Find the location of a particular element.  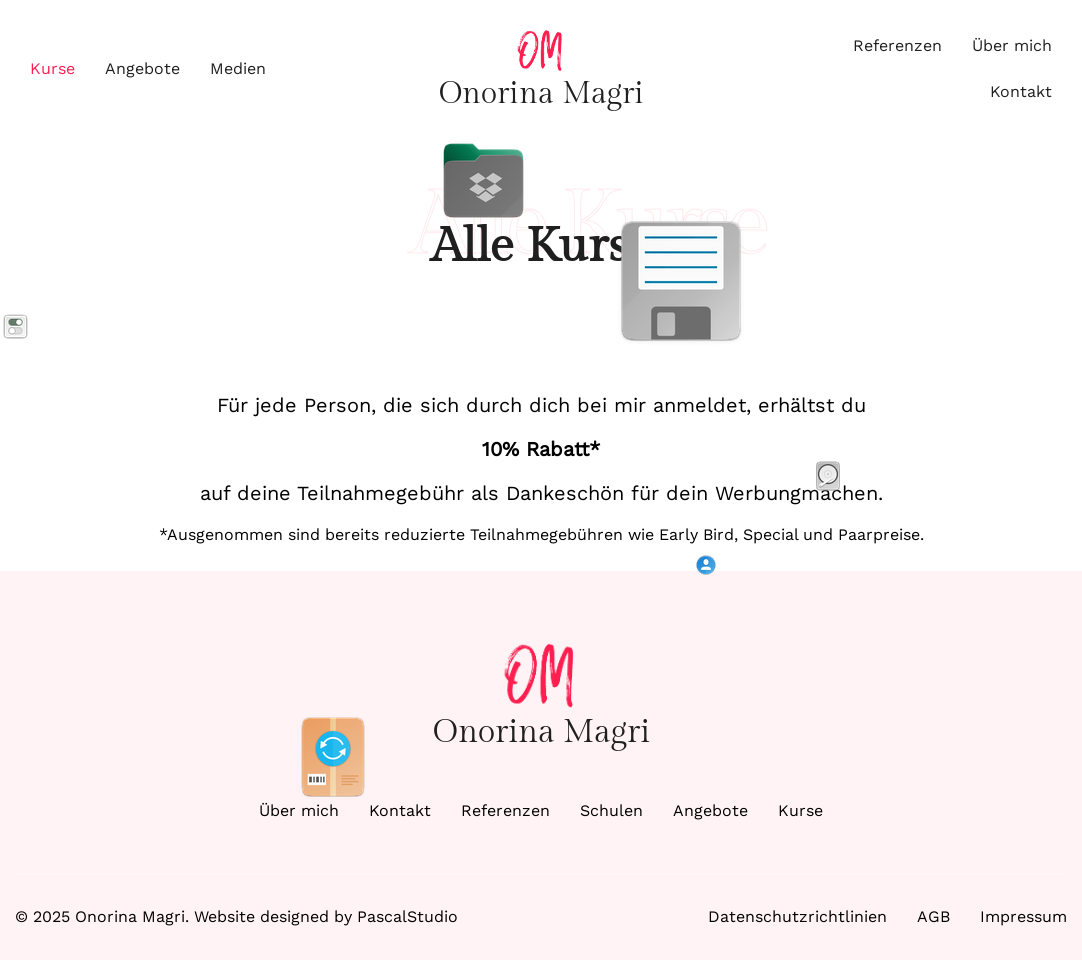

open gnome tweaks to customize desktop settings is located at coordinates (15, 326).